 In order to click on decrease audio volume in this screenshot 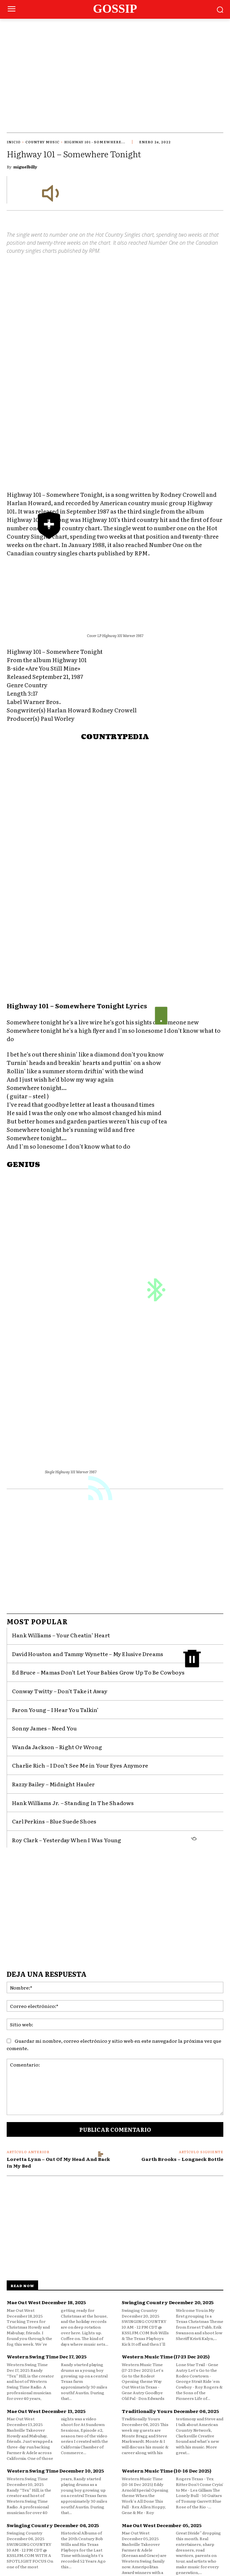, I will do `click(50, 193)`.